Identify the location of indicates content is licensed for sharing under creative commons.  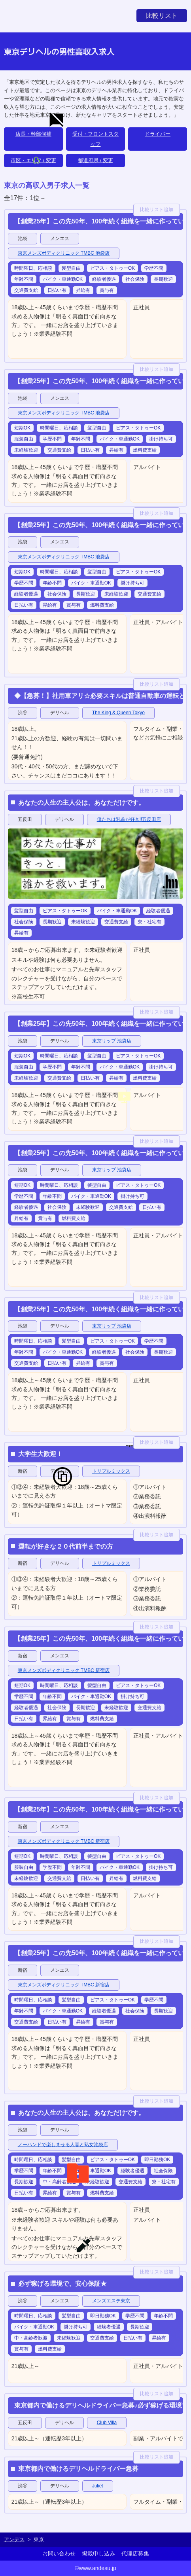
(62, 1477).